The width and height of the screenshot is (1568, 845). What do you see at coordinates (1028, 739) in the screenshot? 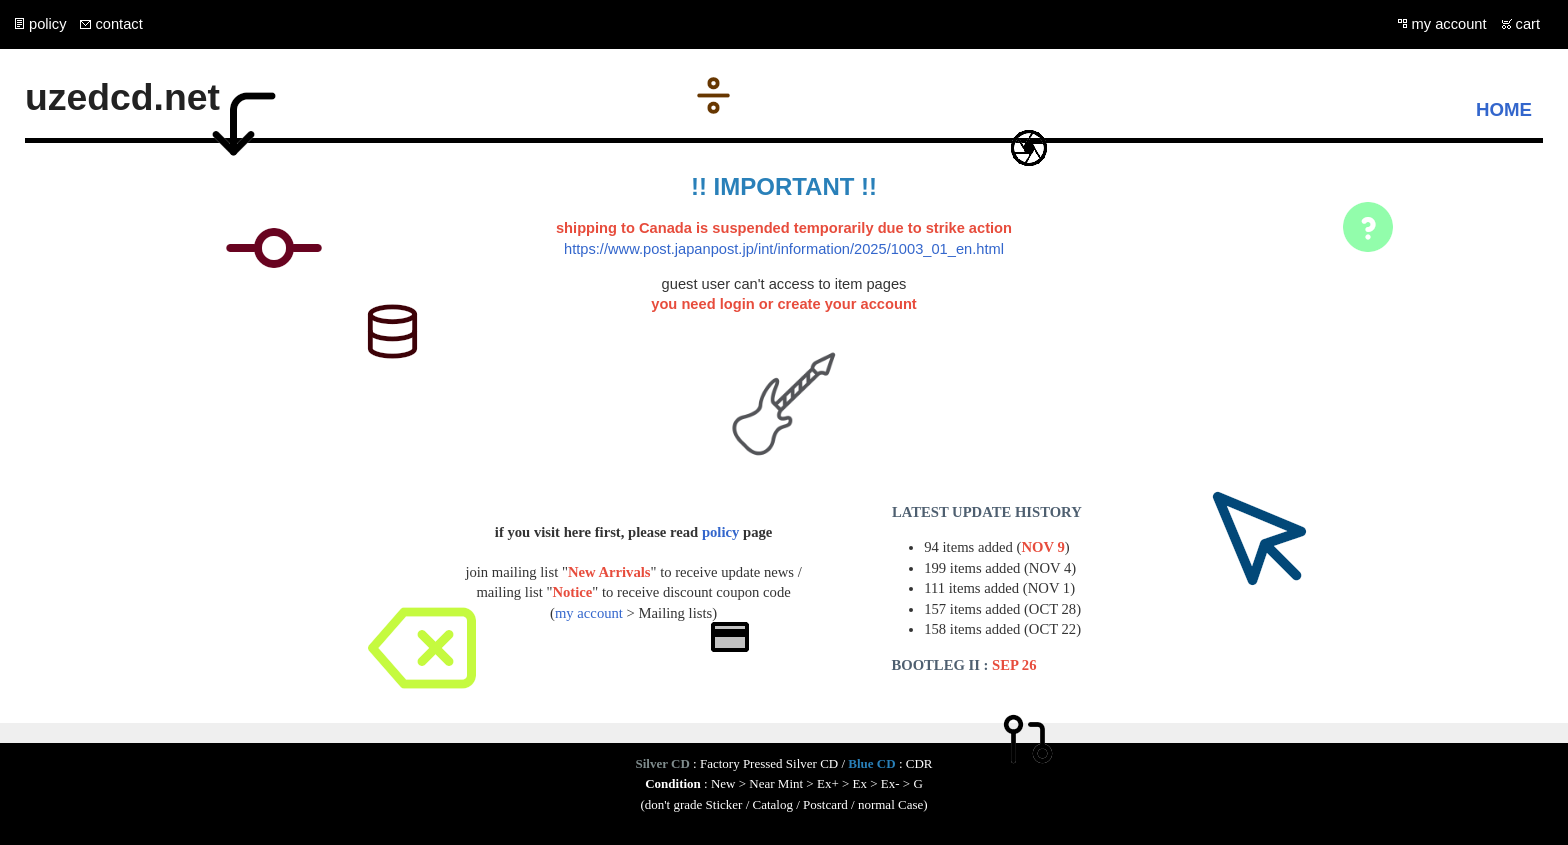
I see `create a new pull request` at bounding box center [1028, 739].